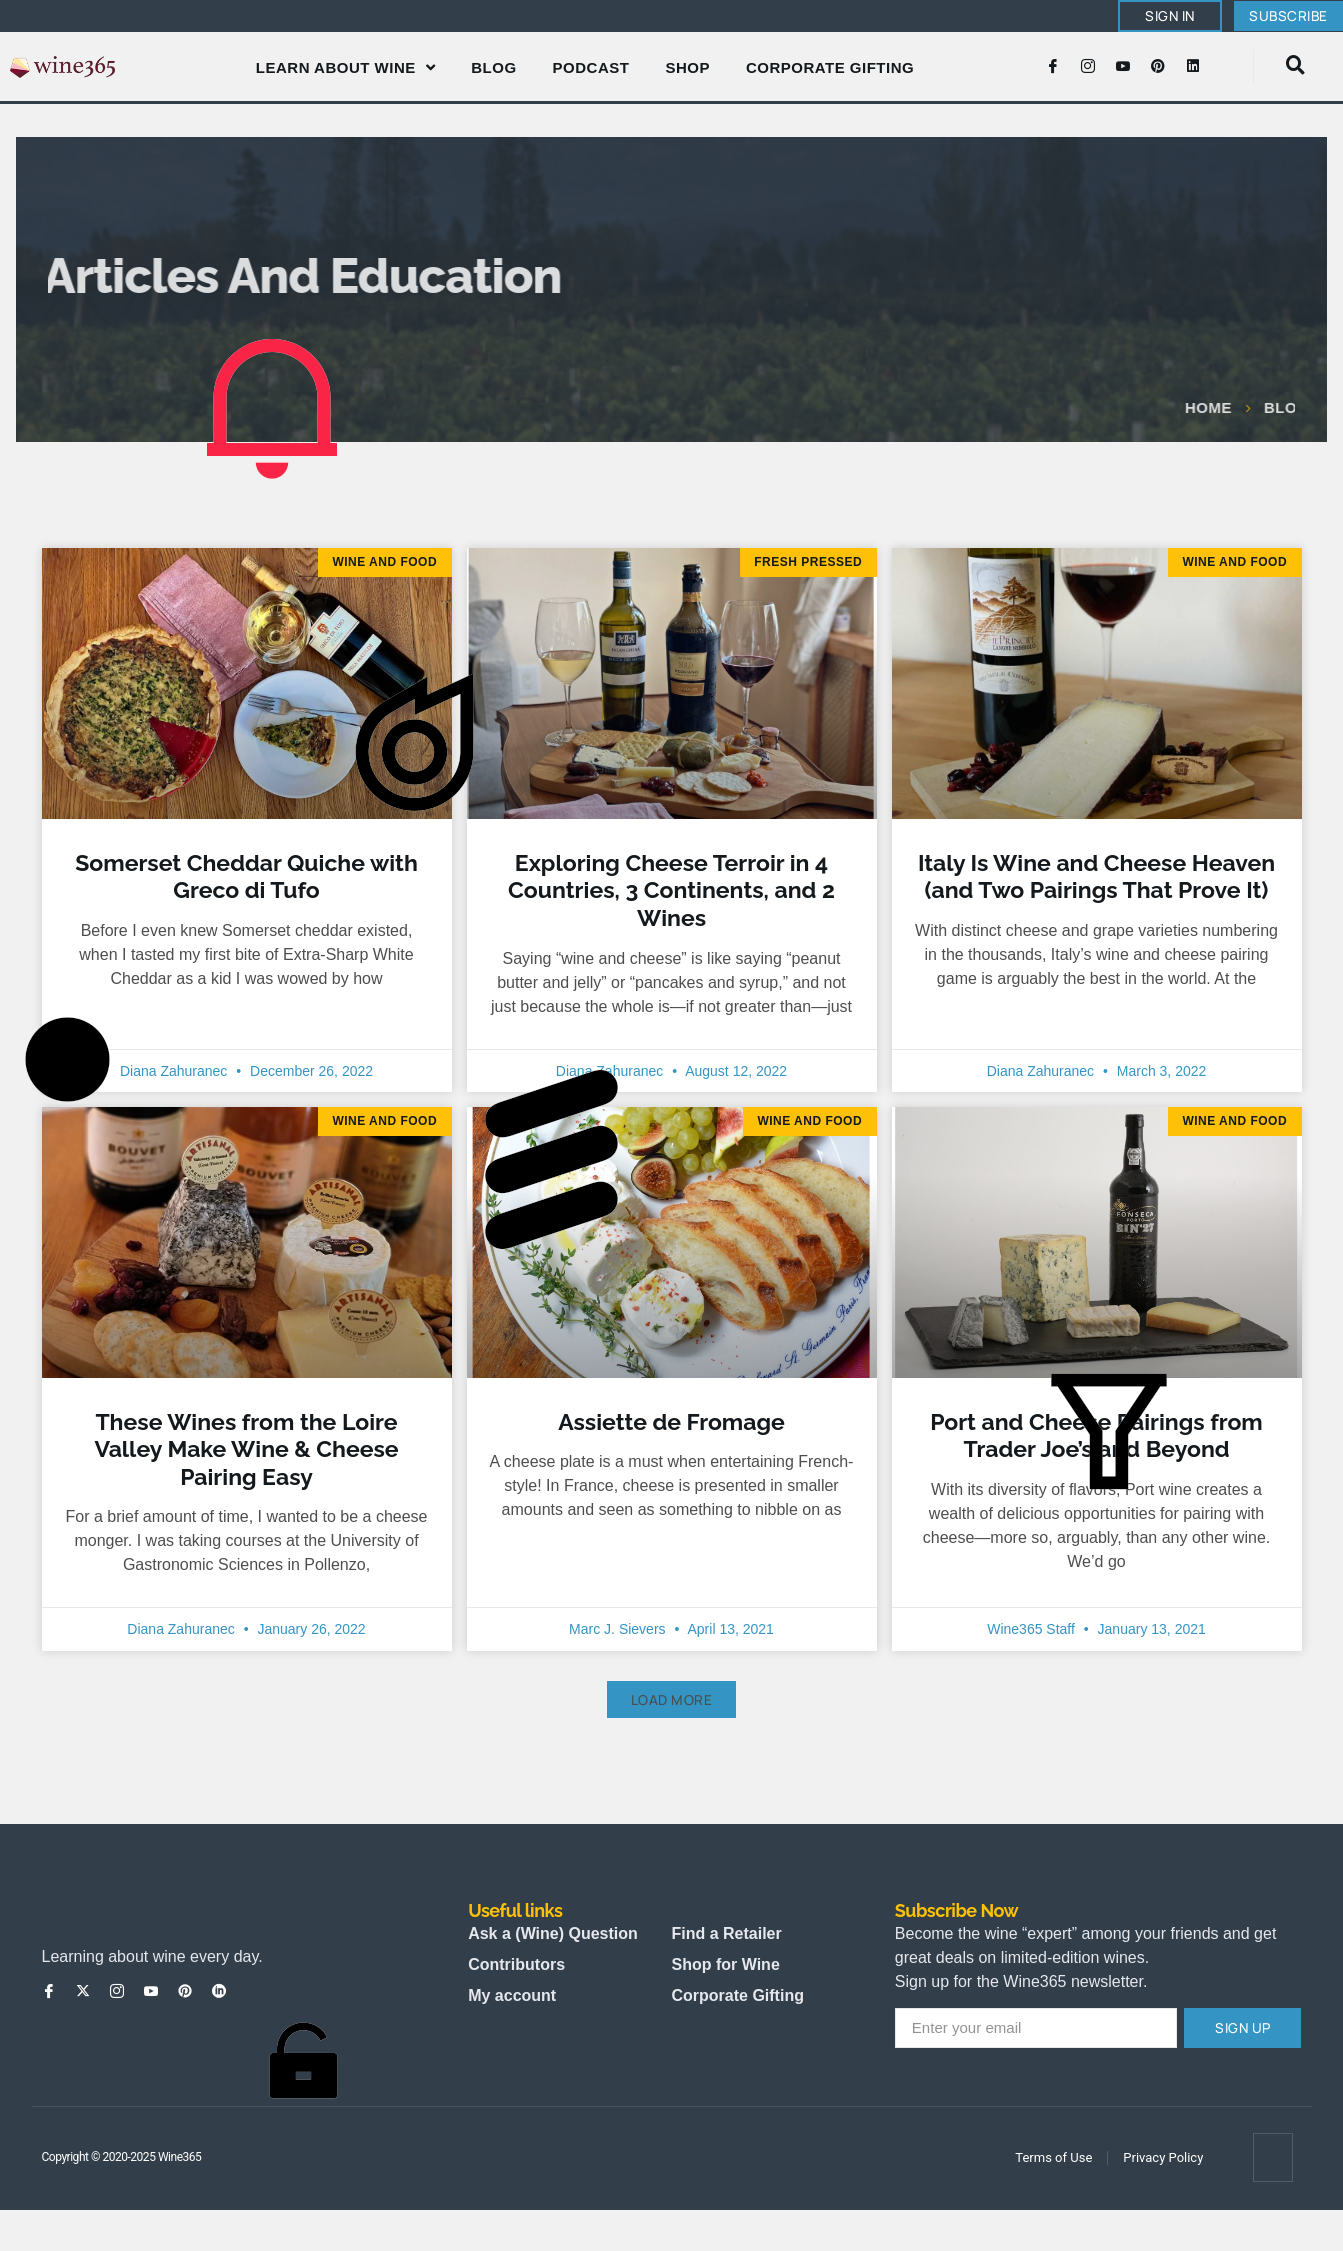  Describe the element at coordinates (551, 1159) in the screenshot. I see `ericsson brand logo` at that location.